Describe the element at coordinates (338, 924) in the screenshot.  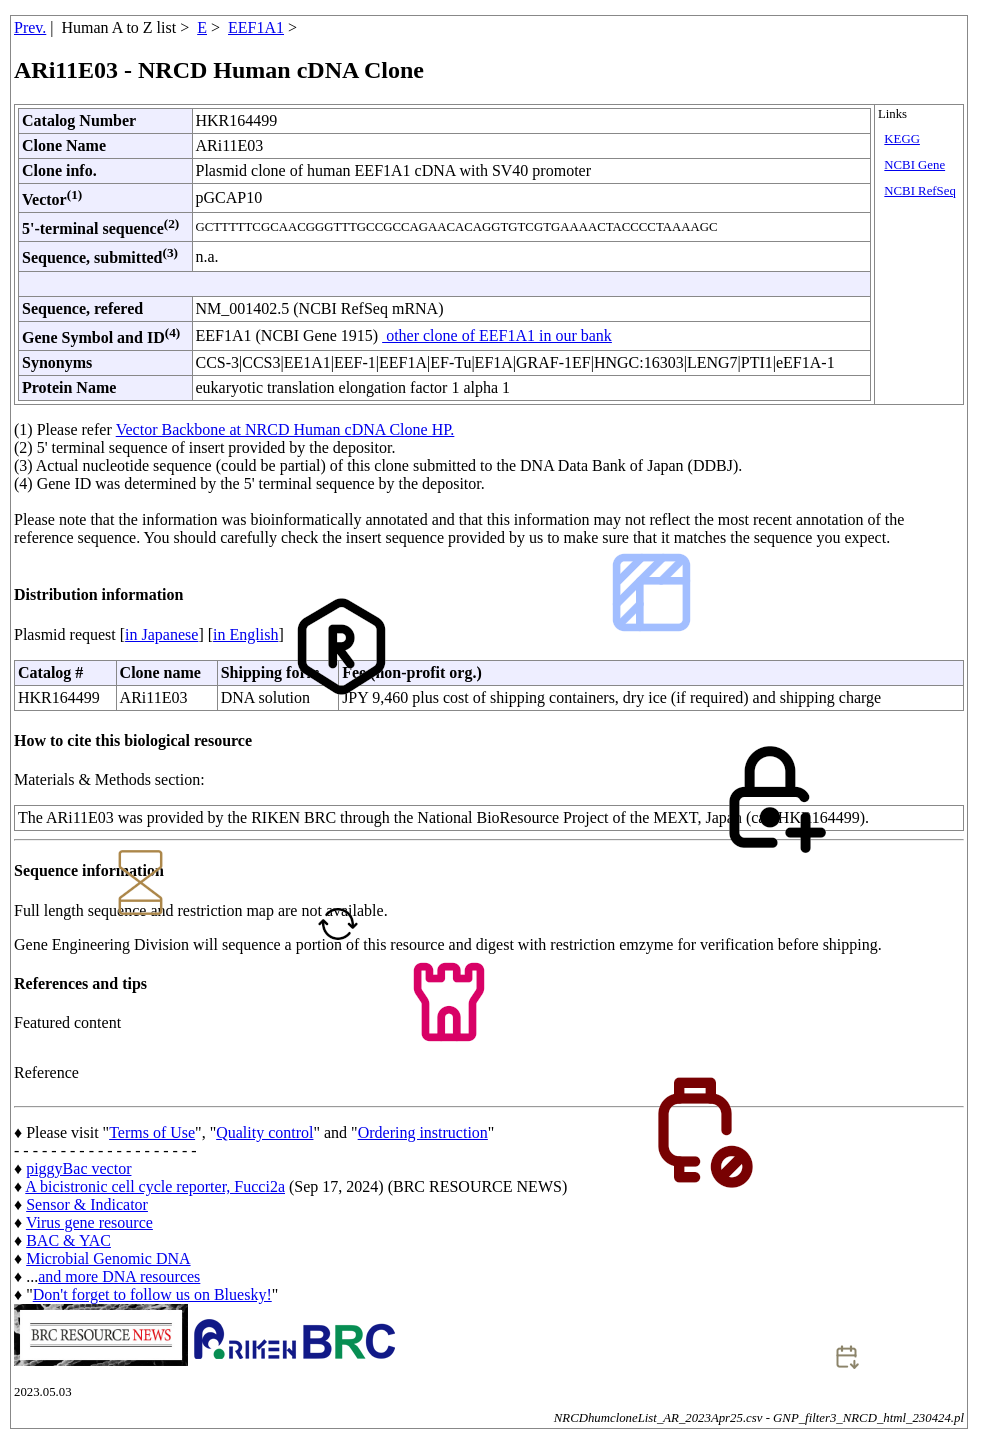
I see `sync data across devices` at that location.